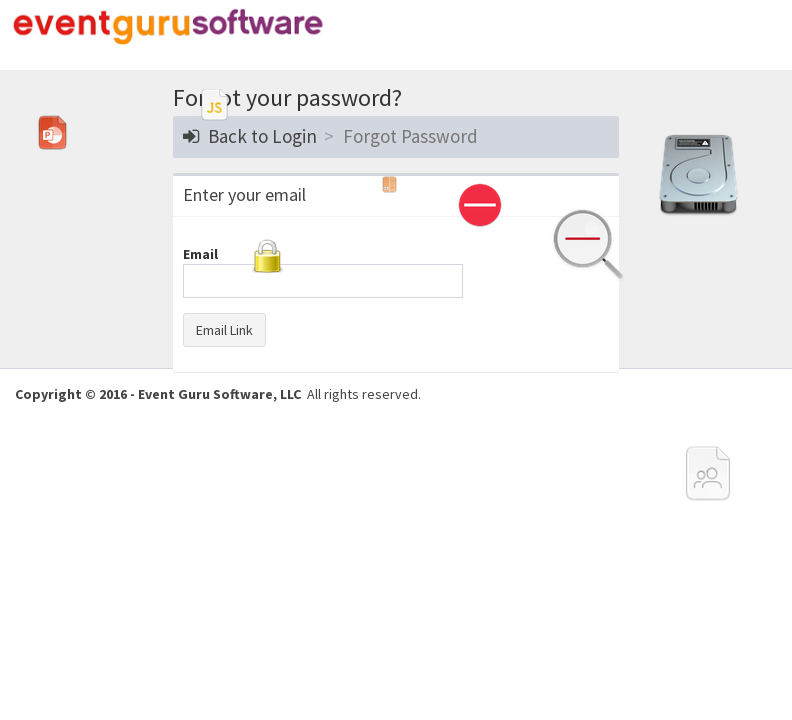  What do you see at coordinates (708, 473) in the screenshot?
I see `indicates an authors or contributors file` at bounding box center [708, 473].